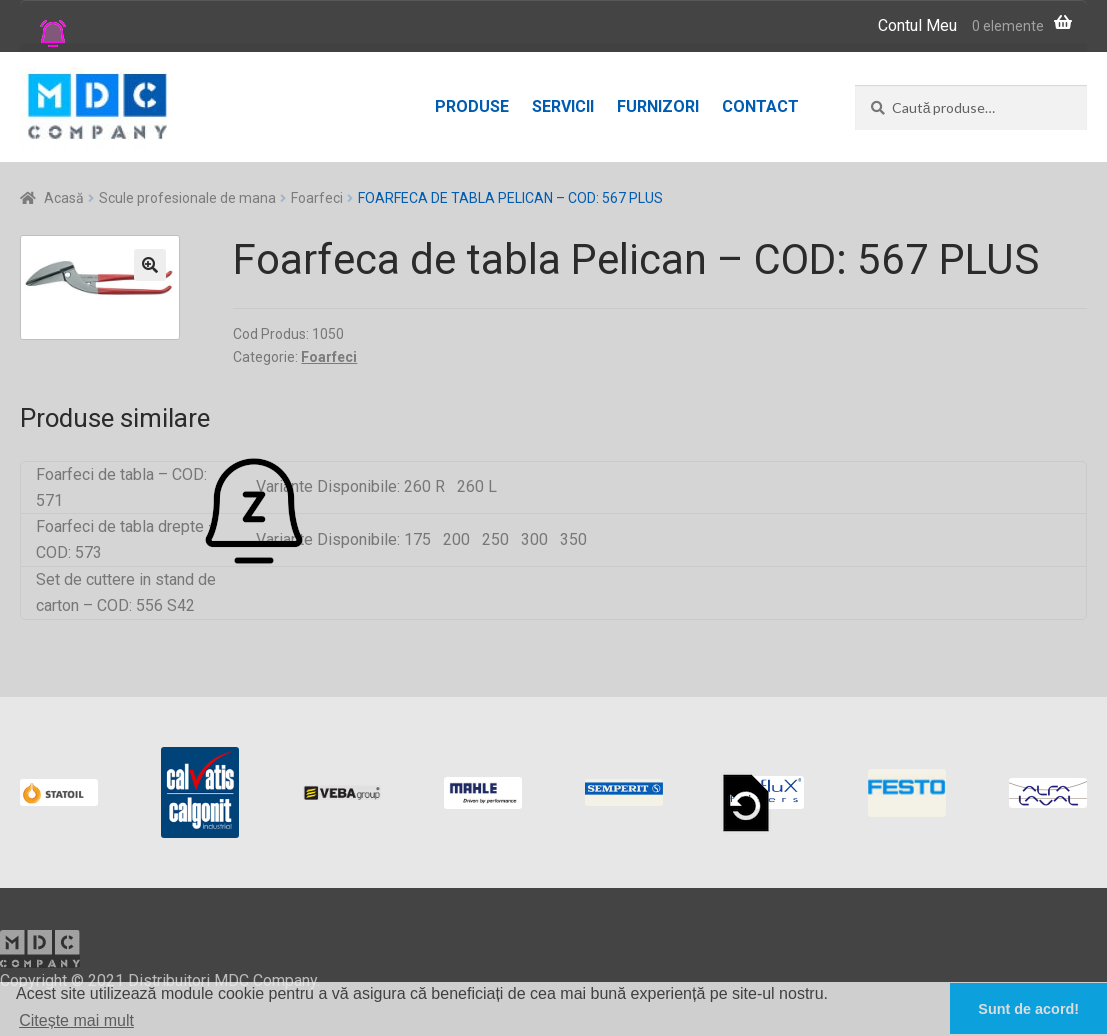 Image resolution: width=1107 pixels, height=1036 pixels. I want to click on restore a previous version of a document, so click(746, 803).